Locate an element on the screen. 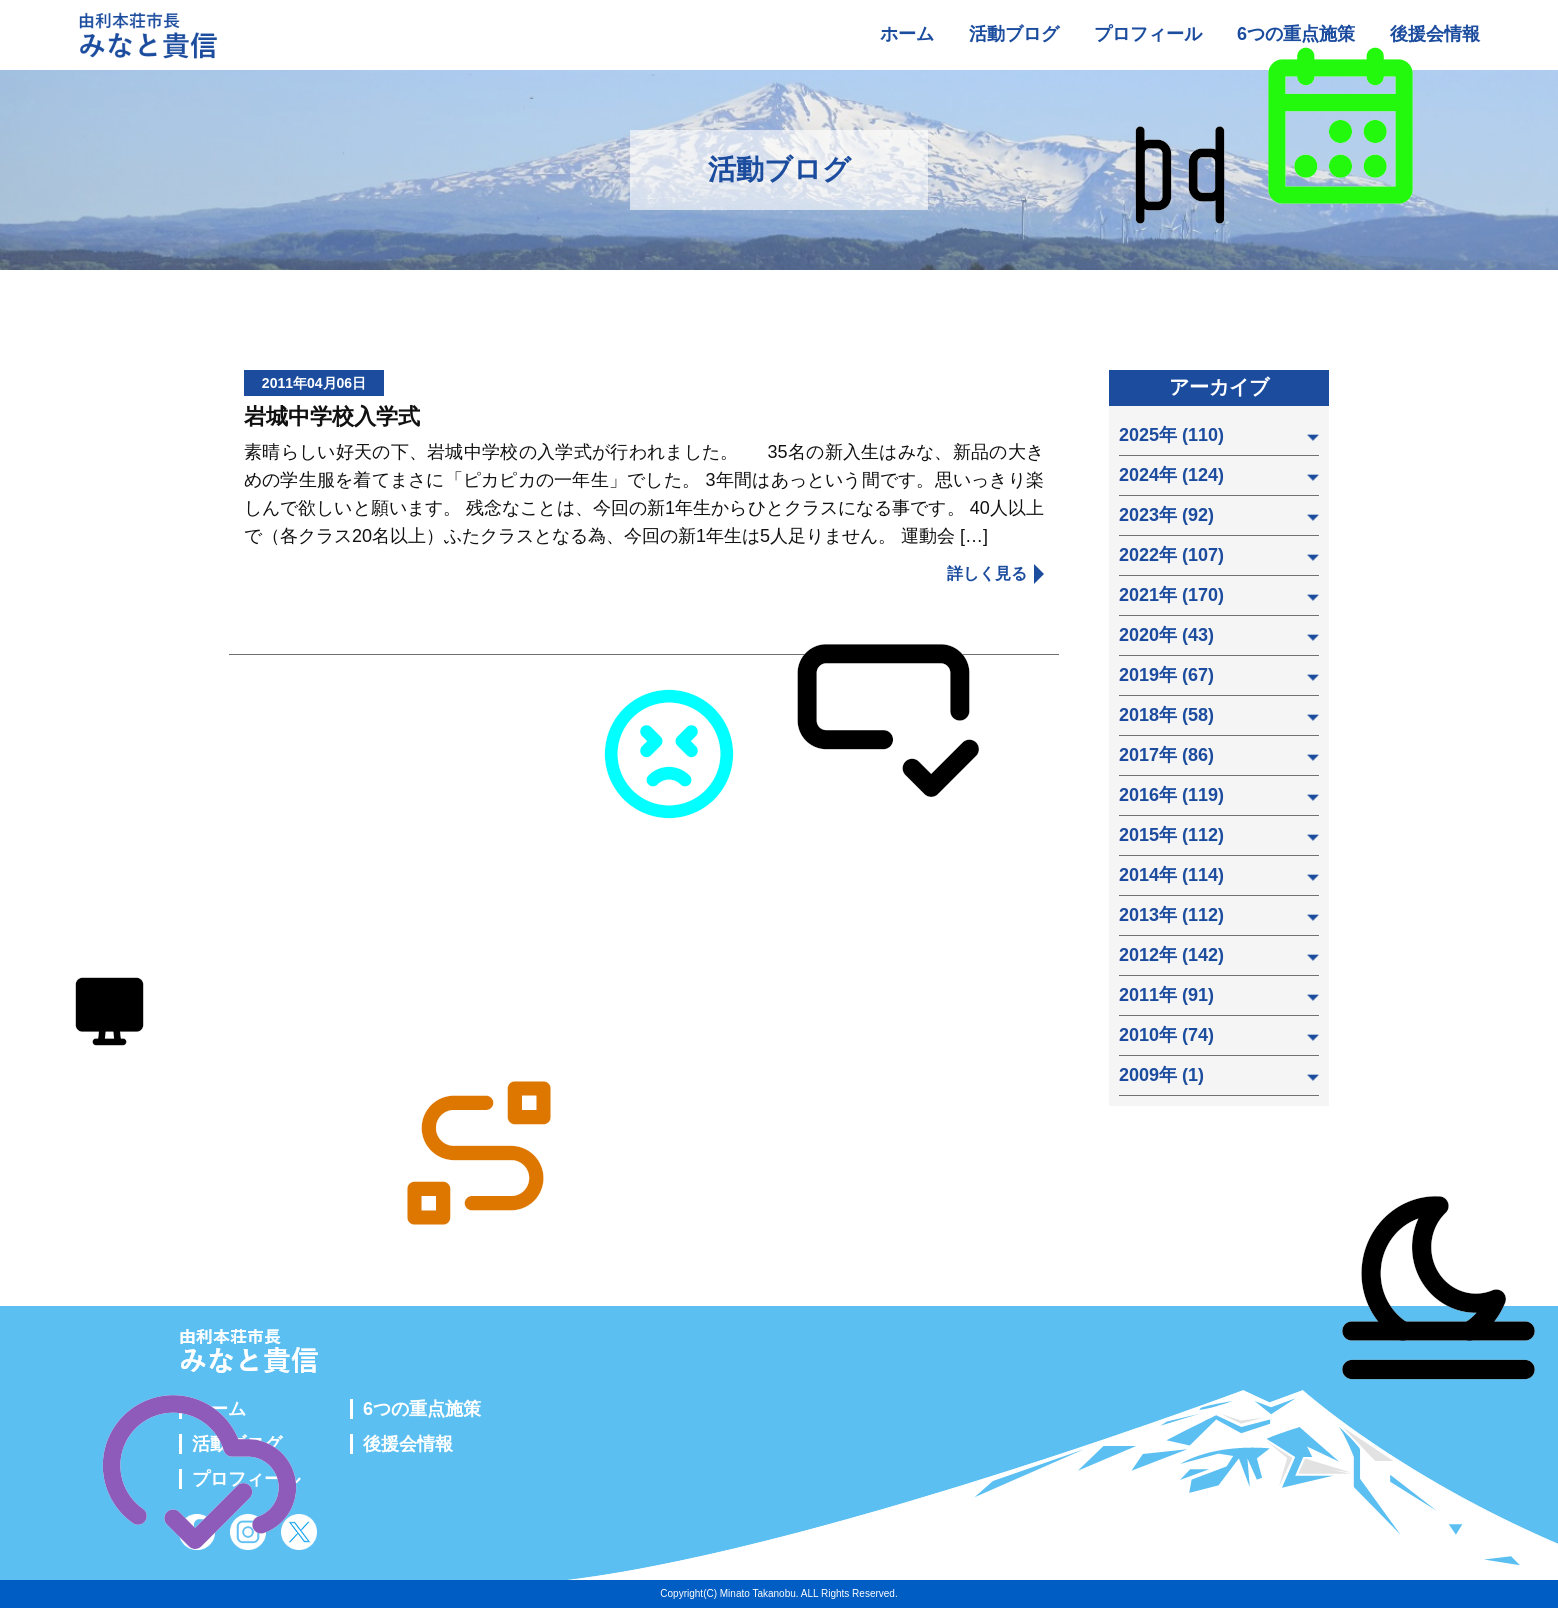  file successfully synced to cloud is located at coordinates (199, 1465).